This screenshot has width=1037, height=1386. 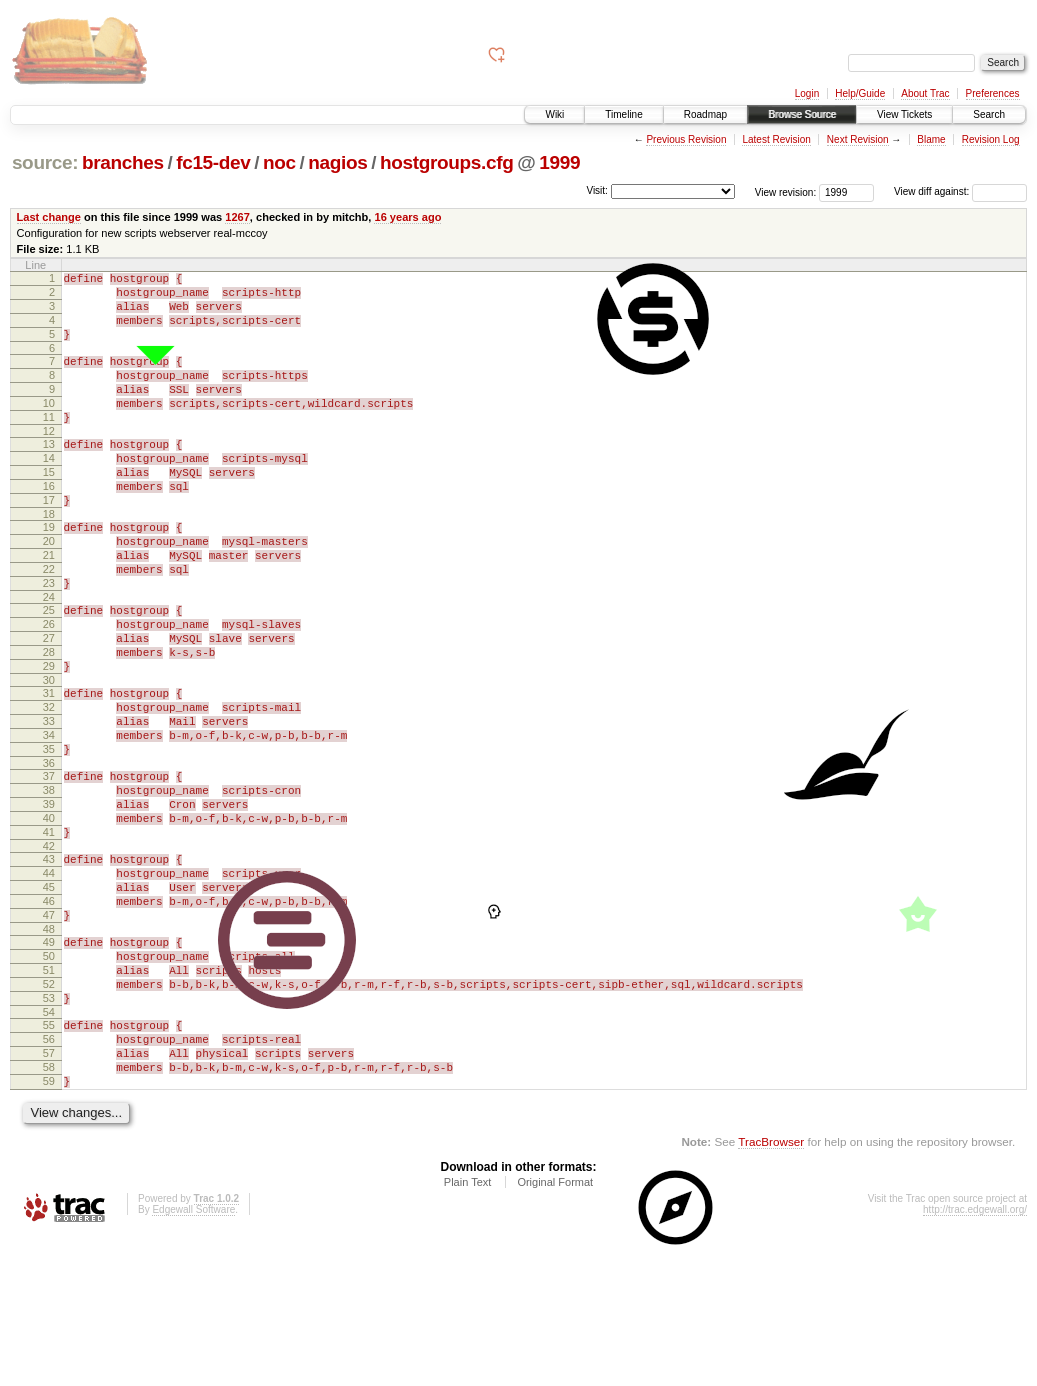 What do you see at coordinates (675, 1207) in the screenshot?
I see `open navigation or directions` at bounding box center [675, 1207].